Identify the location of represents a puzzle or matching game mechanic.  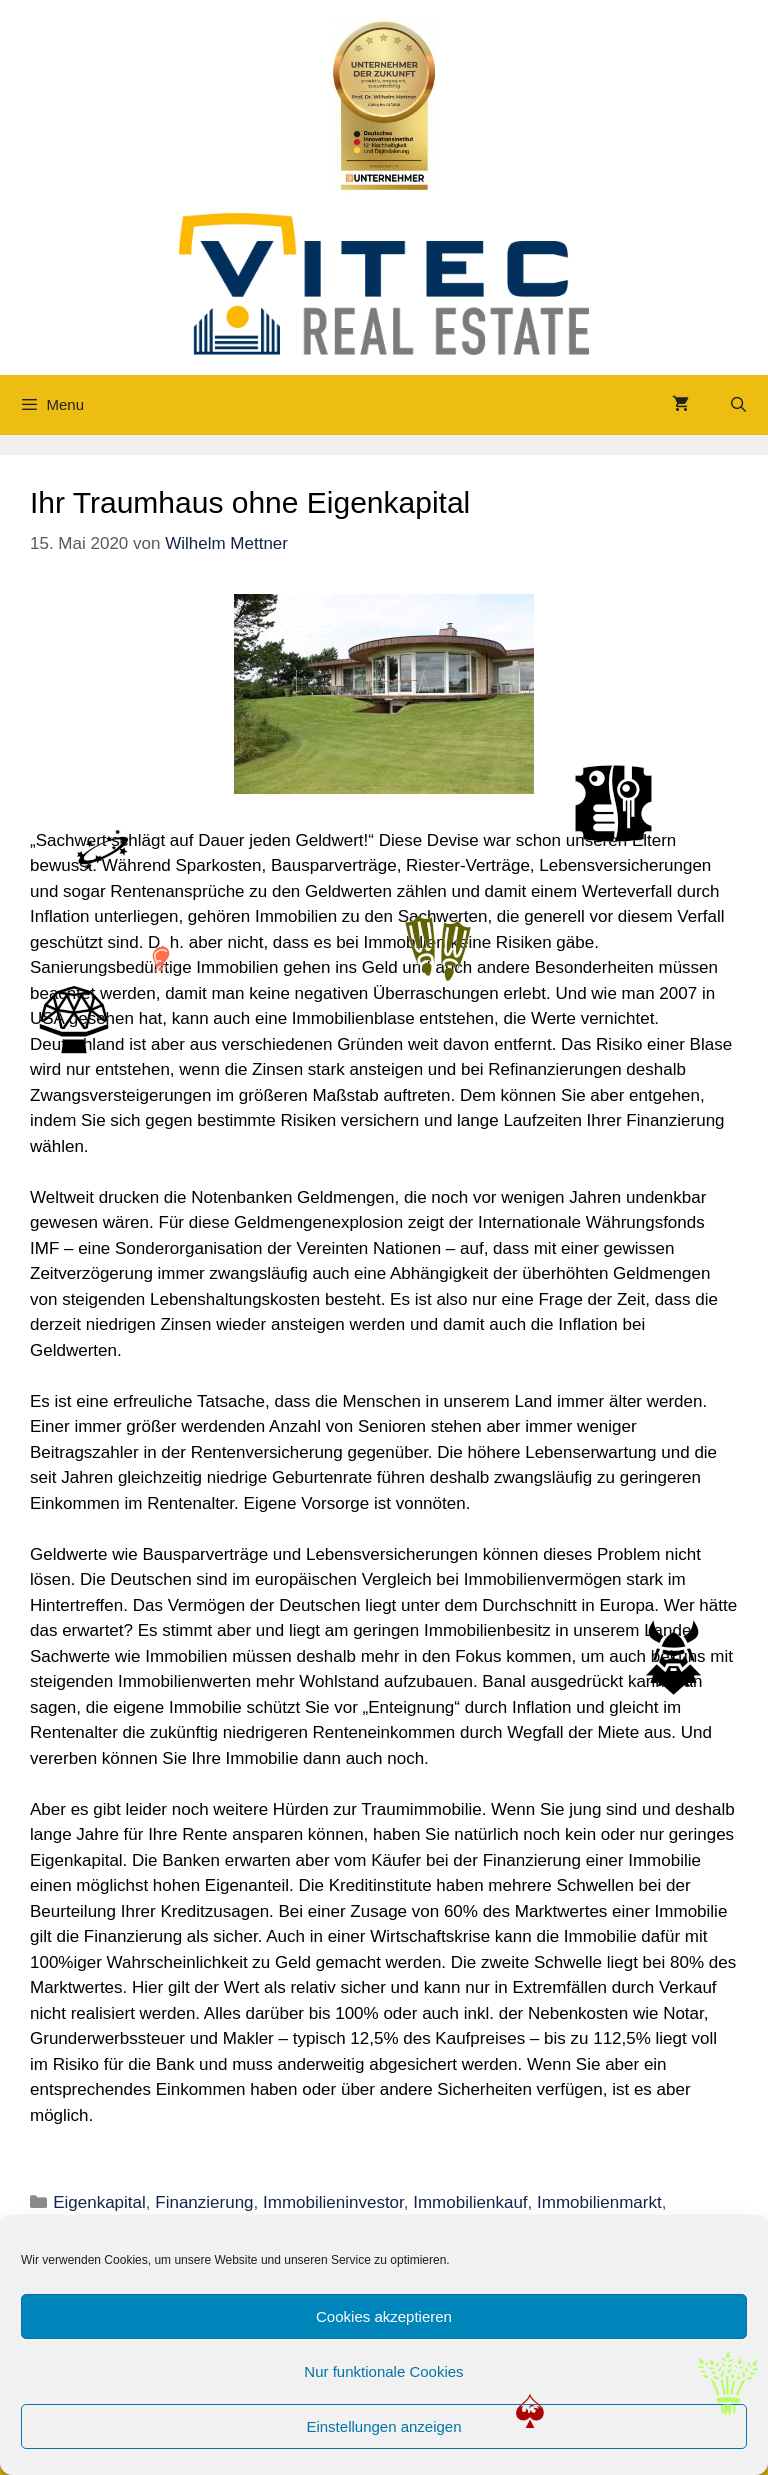
(613, 803).